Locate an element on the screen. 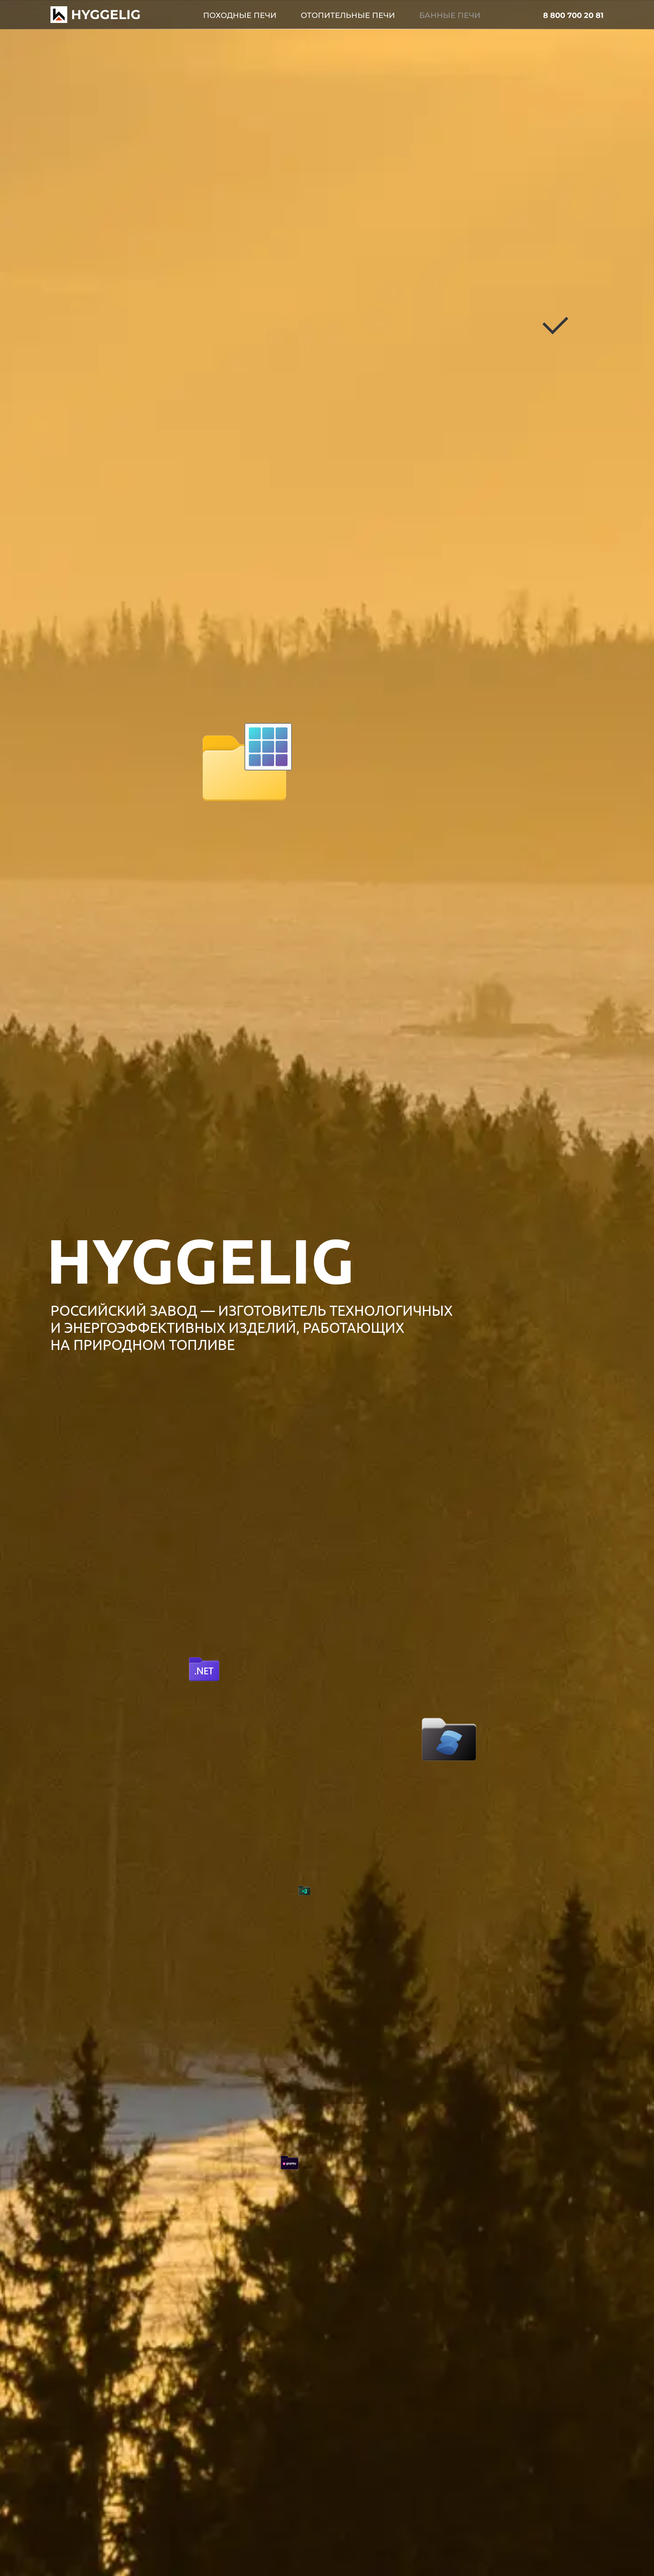 Image resolution: width=654 pixels, height=2576 pixels. folder containing VS Code Insider projects is located at coordinates (304, 1891).